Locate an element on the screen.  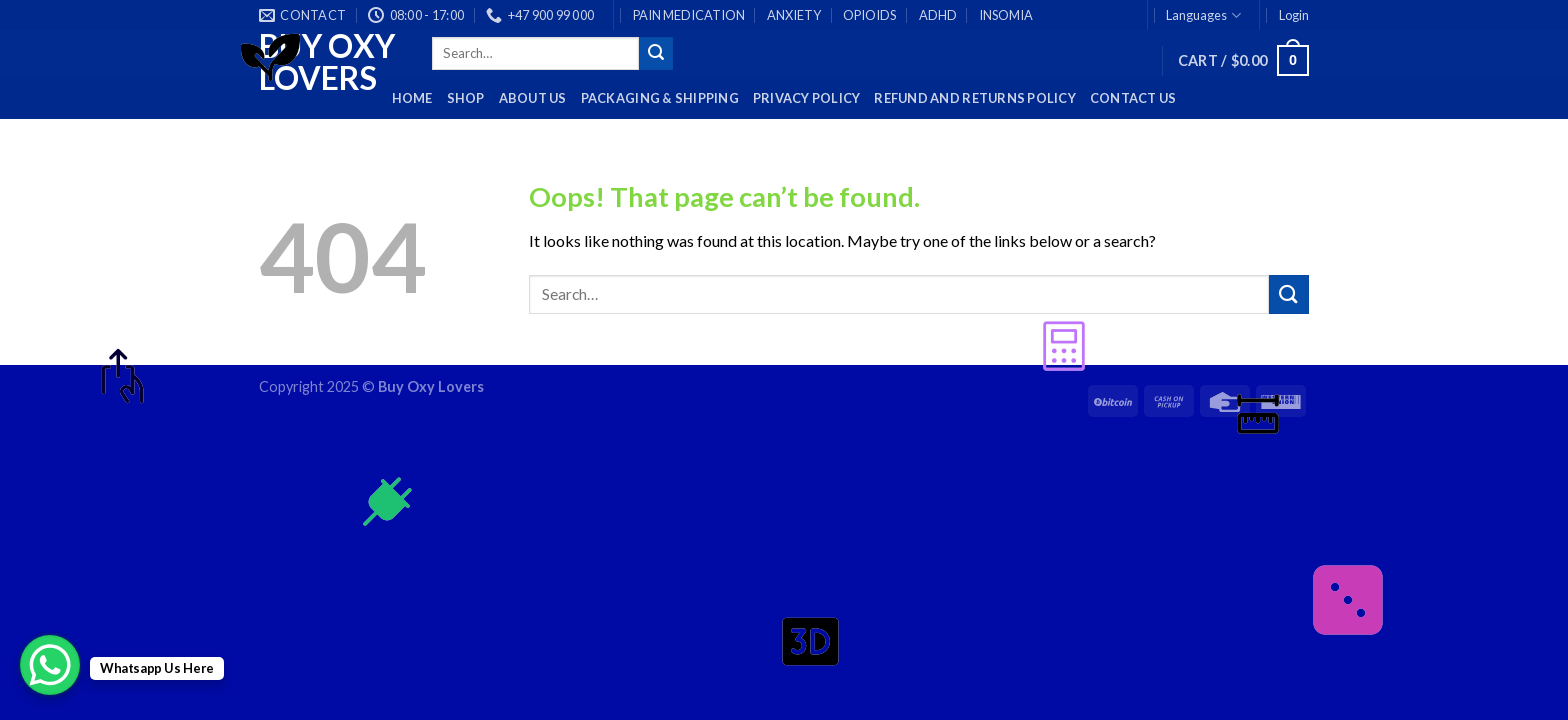
switch to 3D view mode is located at coordinates (810, 641).